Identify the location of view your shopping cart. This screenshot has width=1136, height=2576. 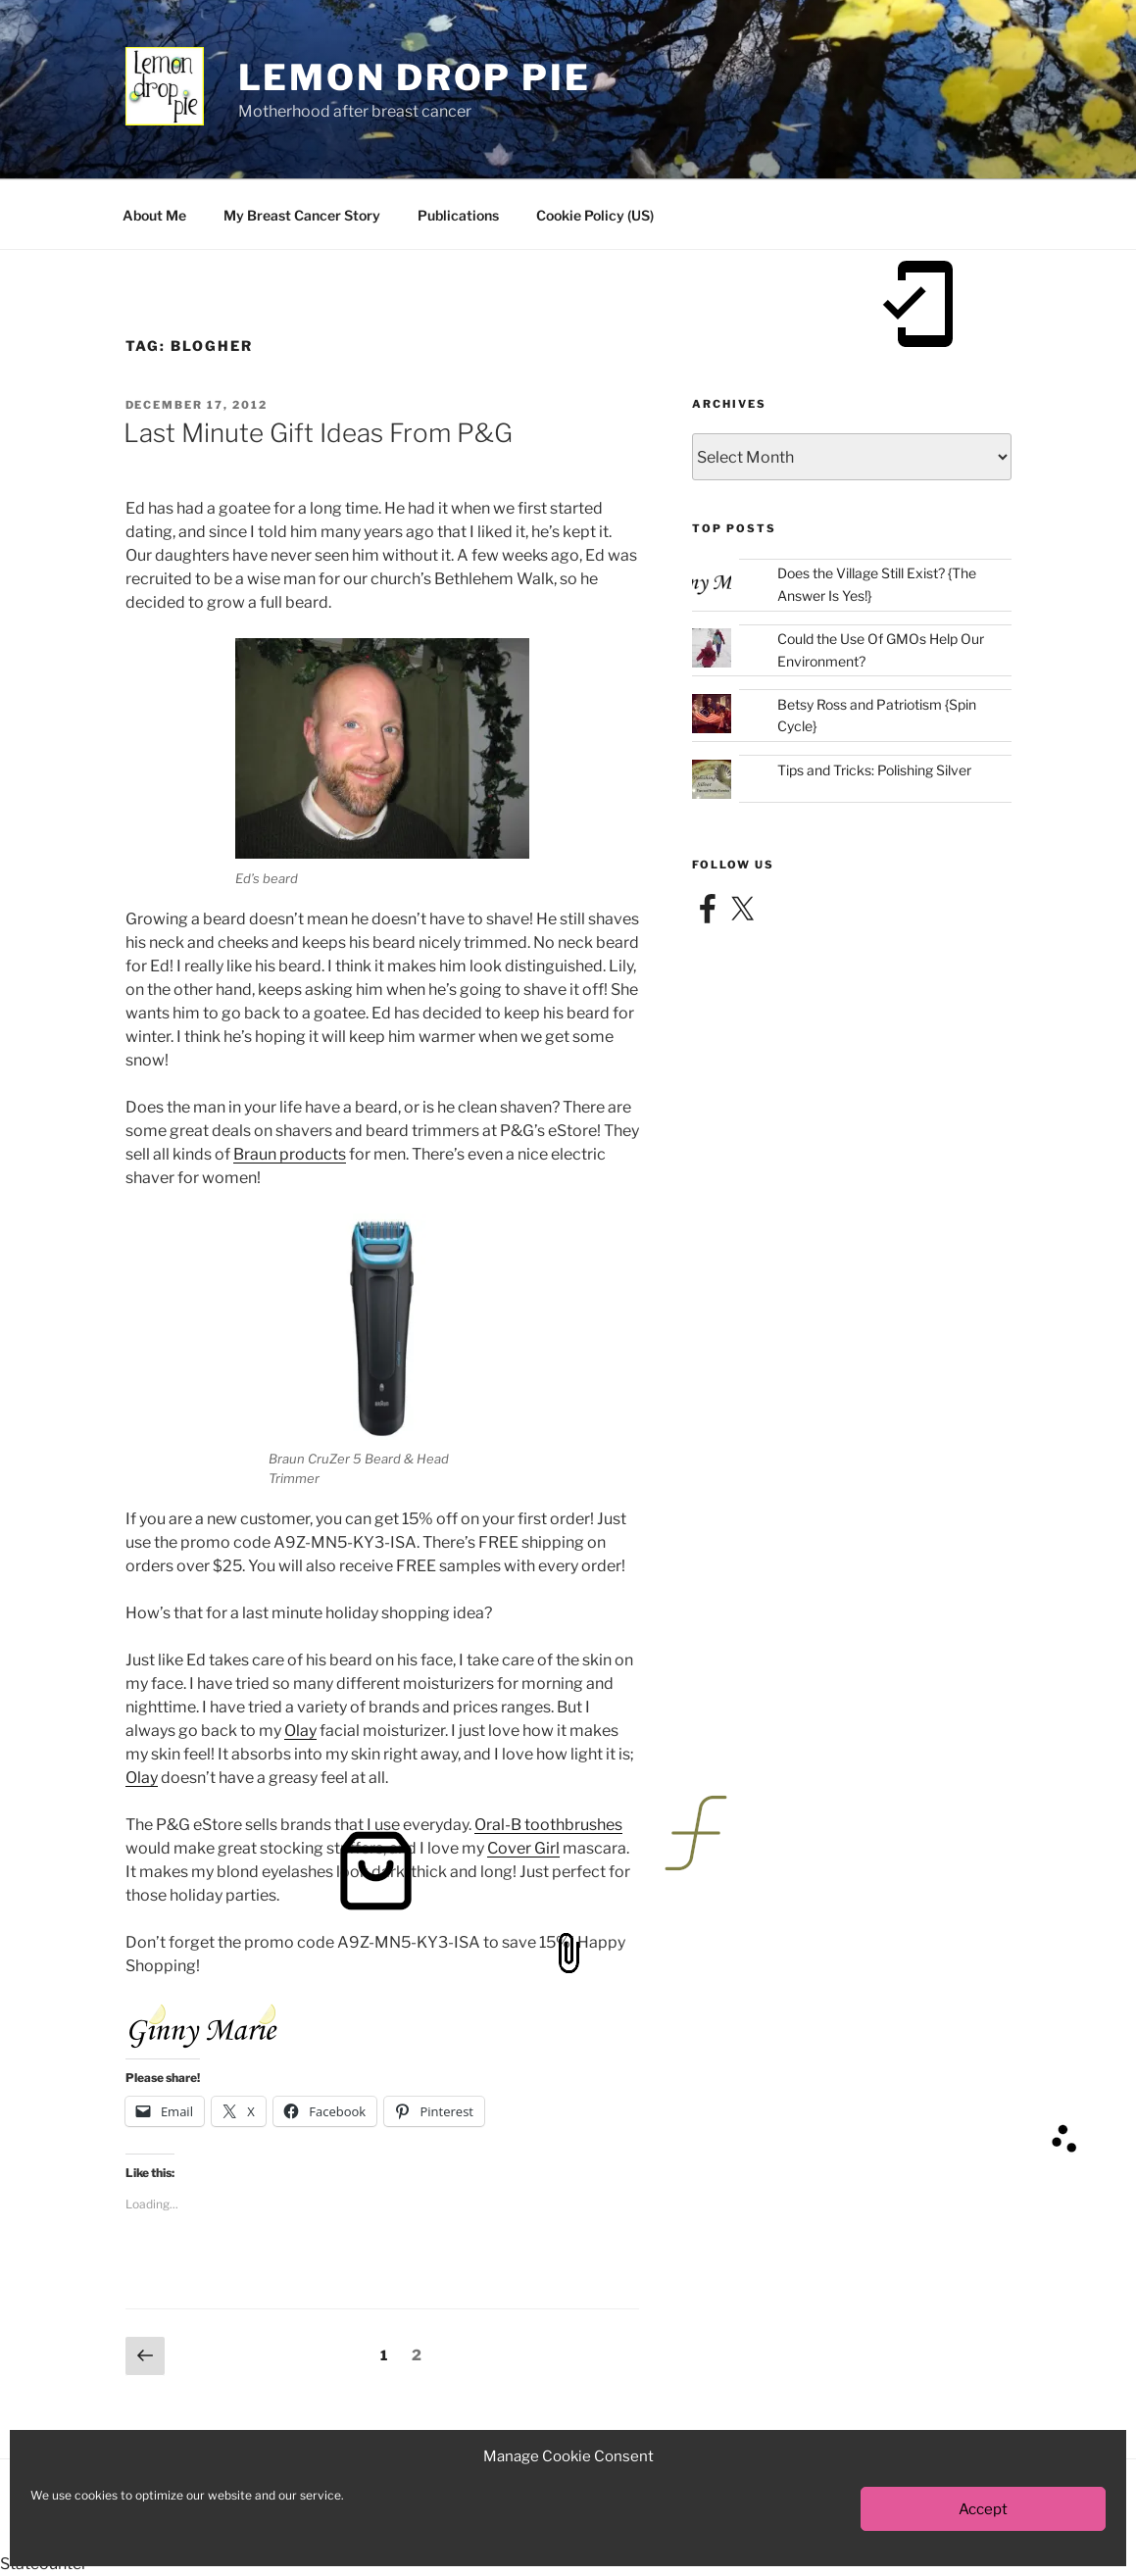
(375, 1870).